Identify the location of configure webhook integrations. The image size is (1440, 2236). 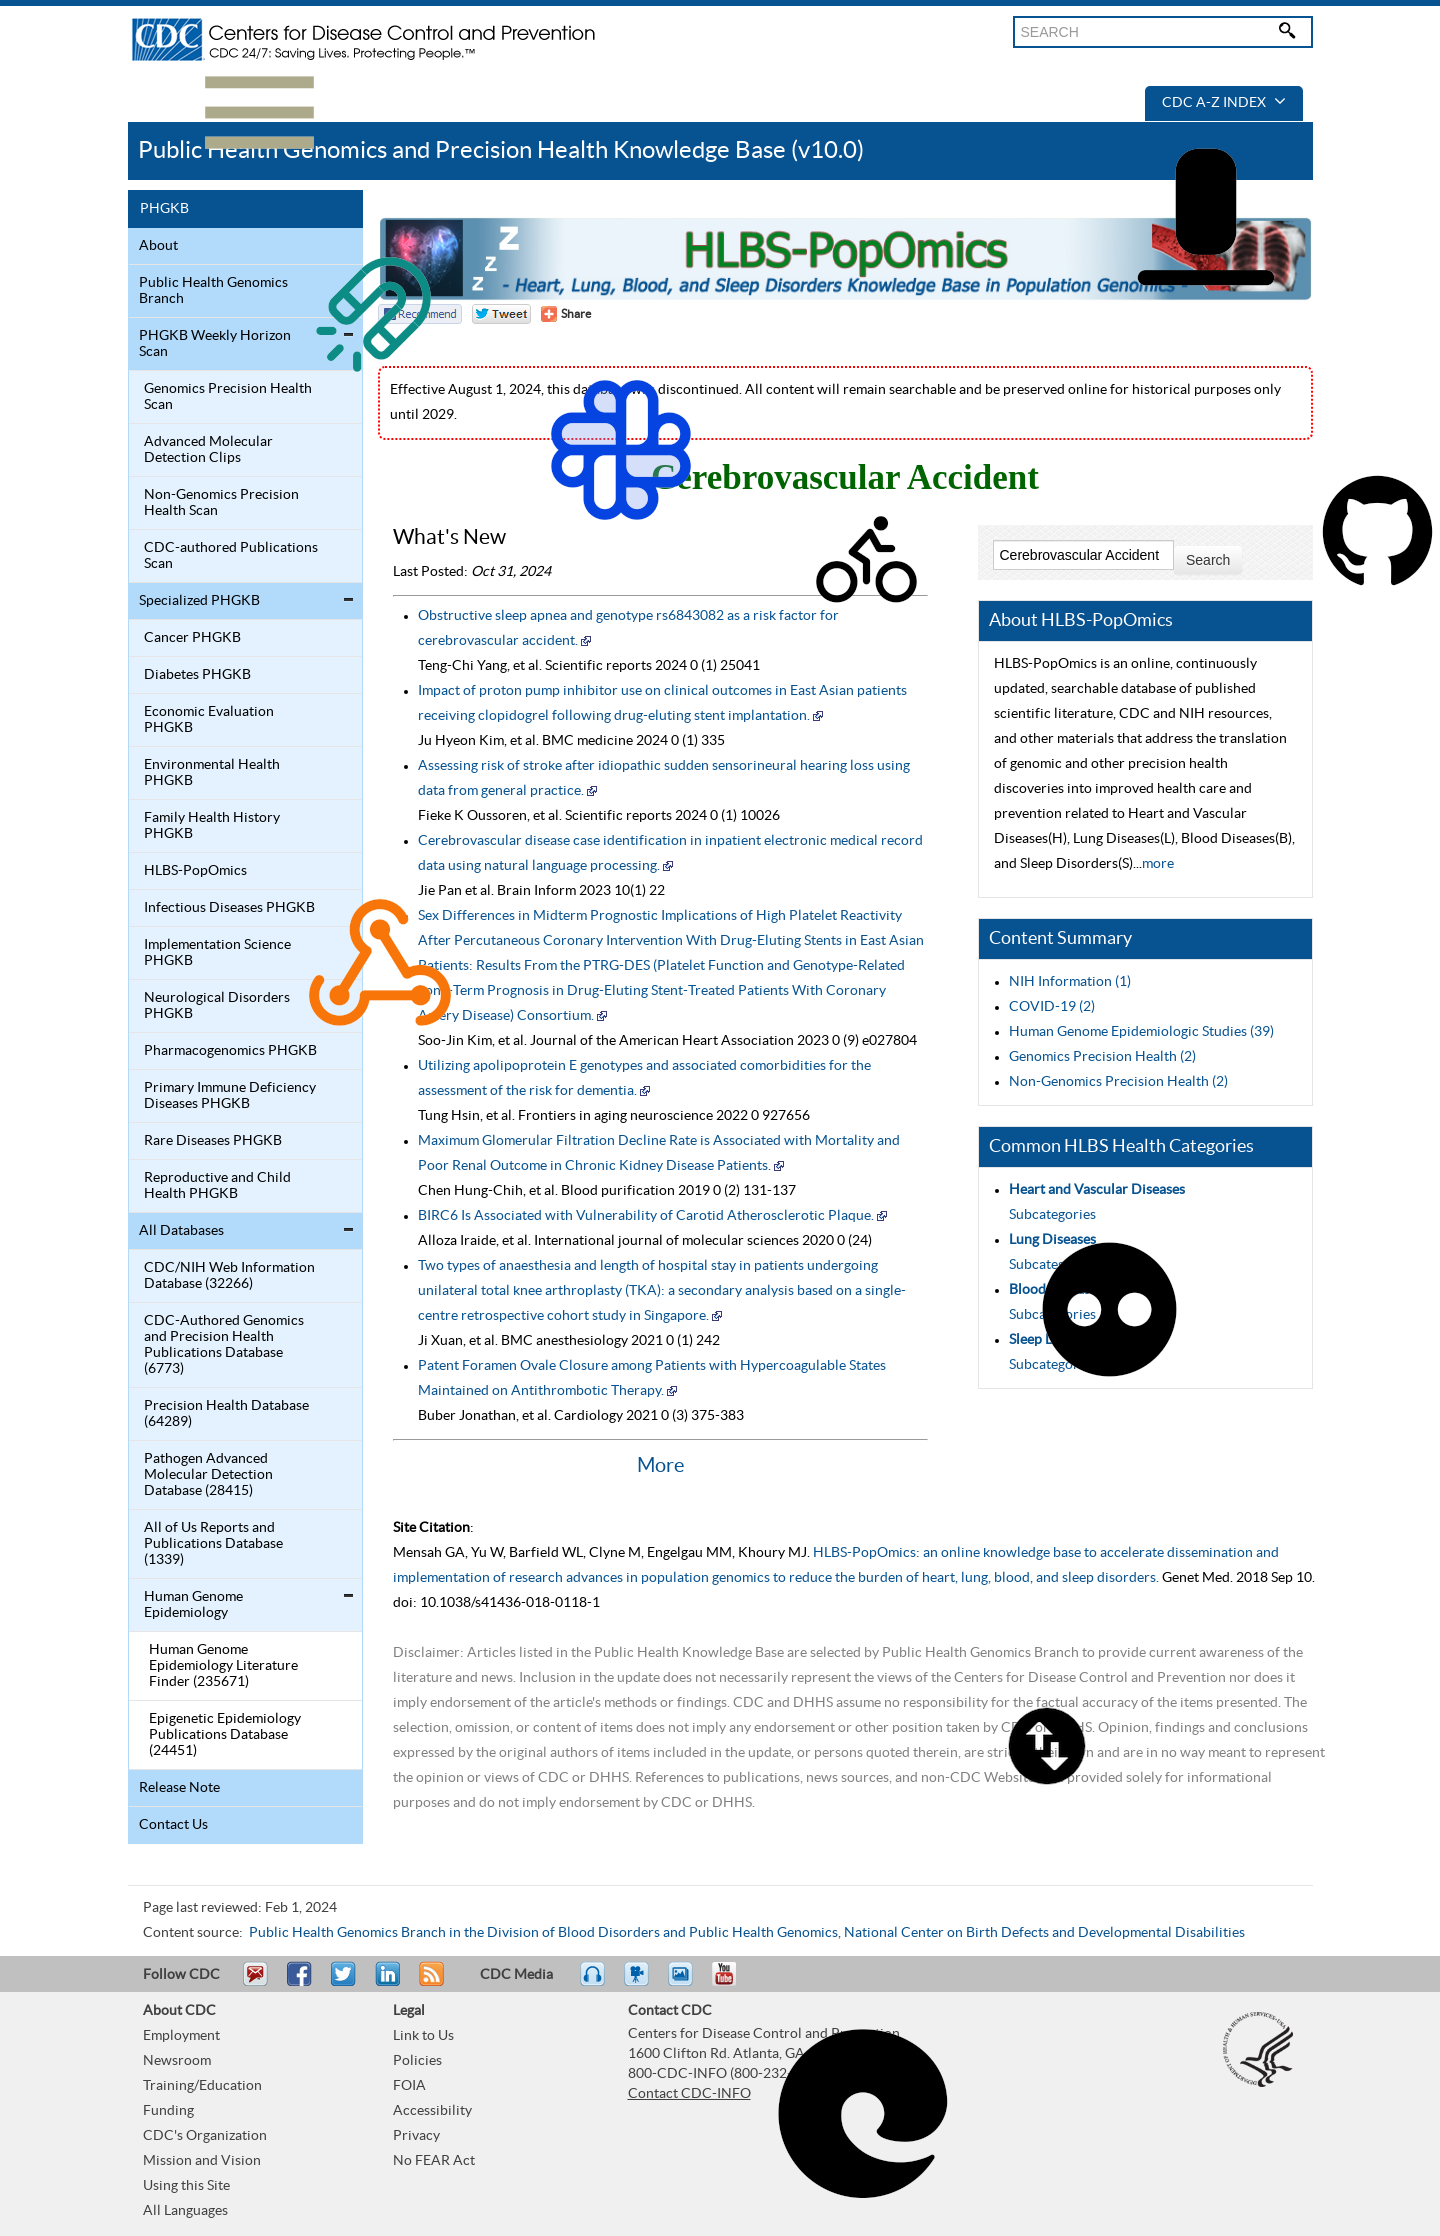
(380, 970).